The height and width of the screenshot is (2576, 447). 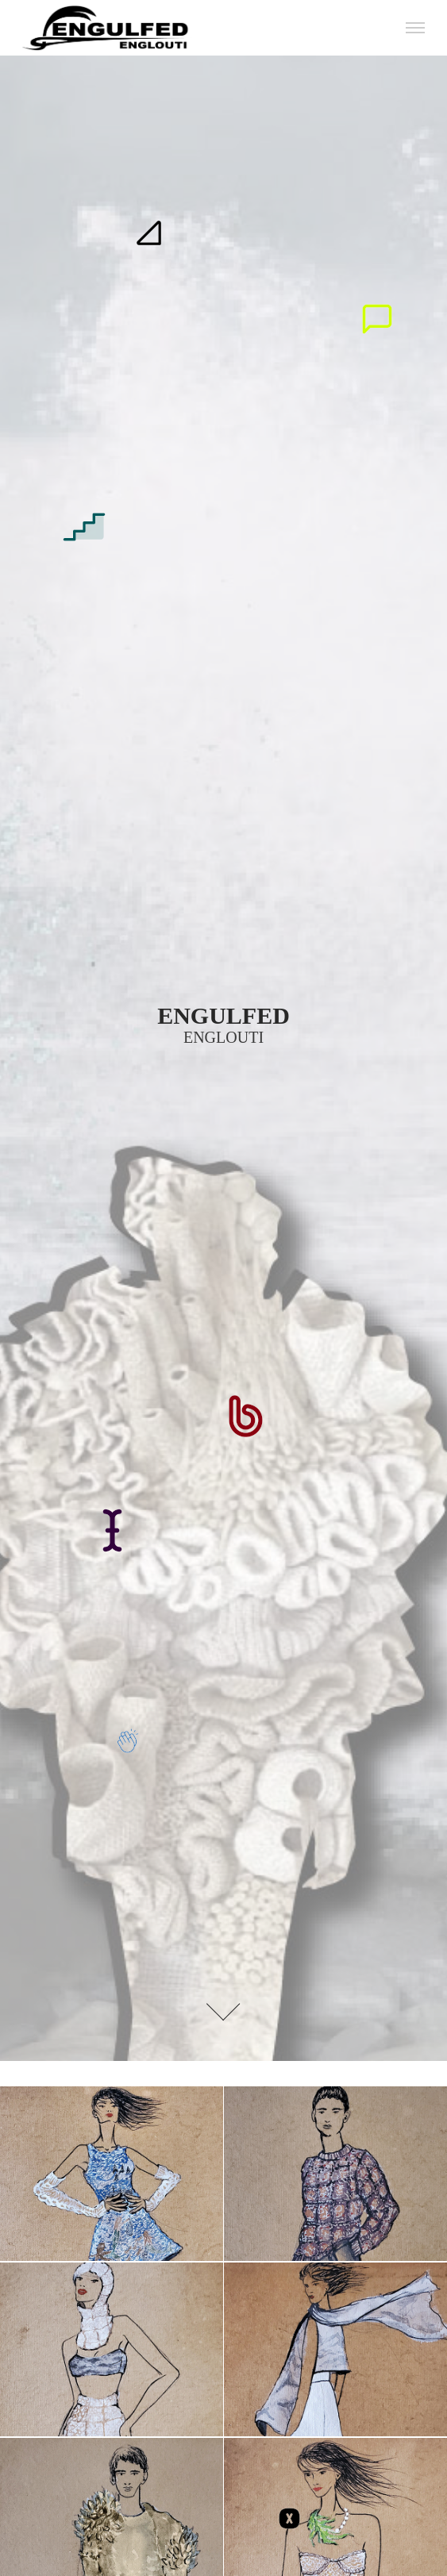 I want to click on text input field is active, so click(x=112, y=1530).